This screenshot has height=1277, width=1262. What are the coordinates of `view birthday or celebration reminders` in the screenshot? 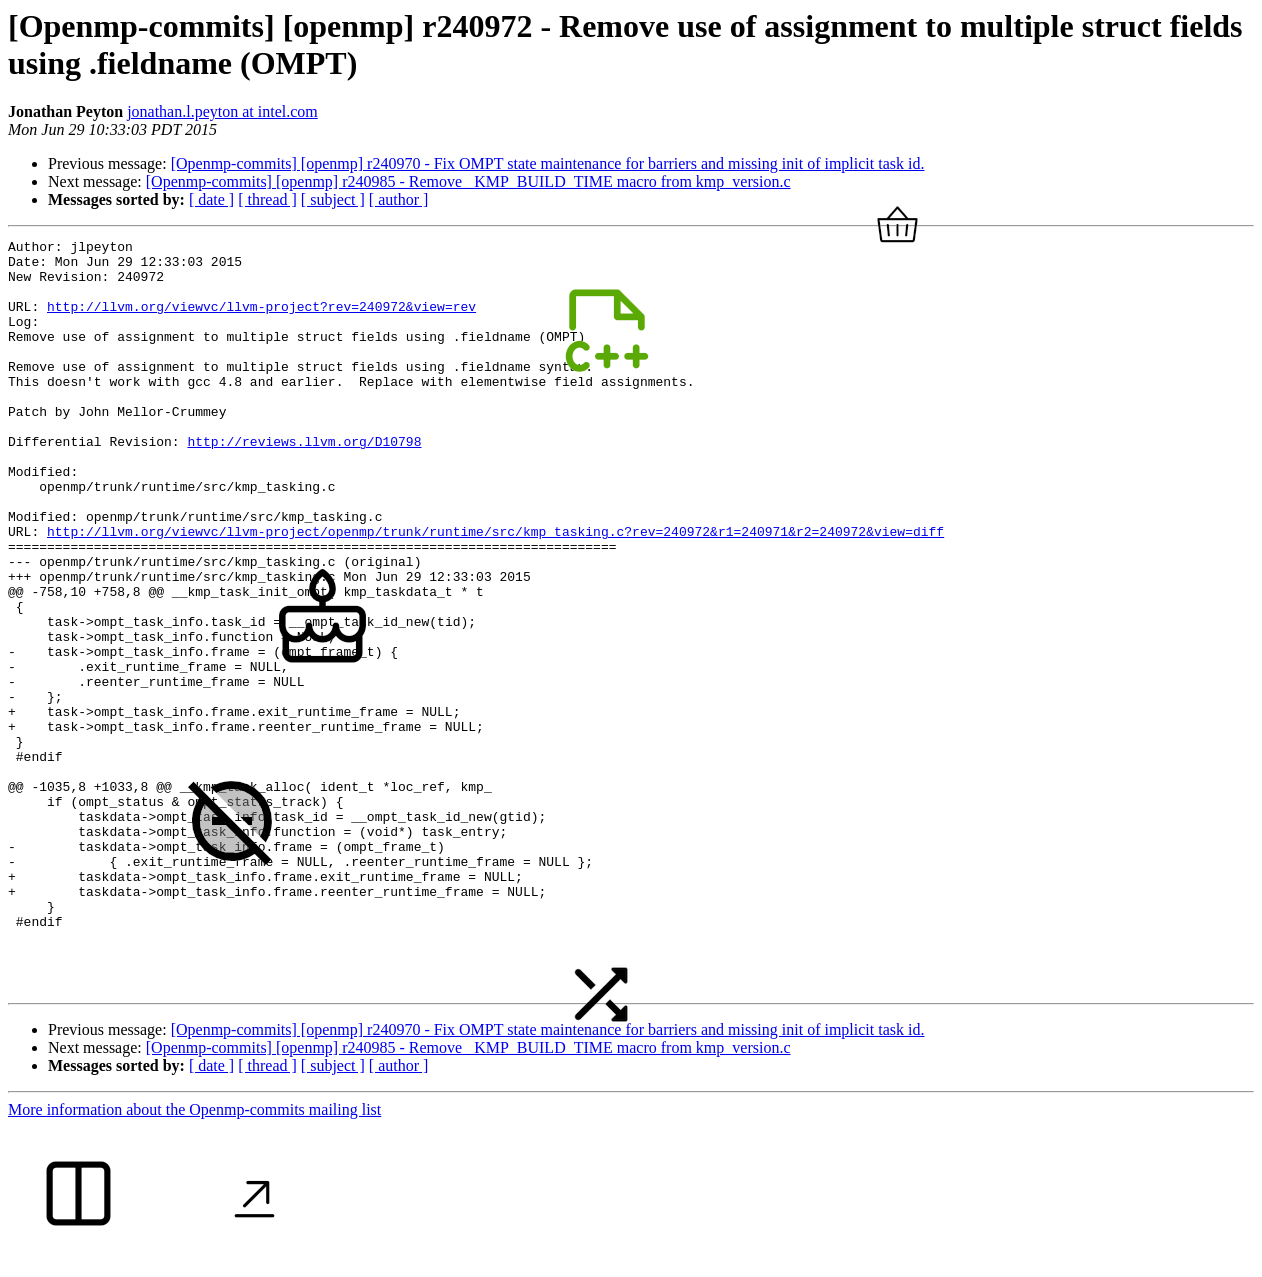 It's located at (322, 622).